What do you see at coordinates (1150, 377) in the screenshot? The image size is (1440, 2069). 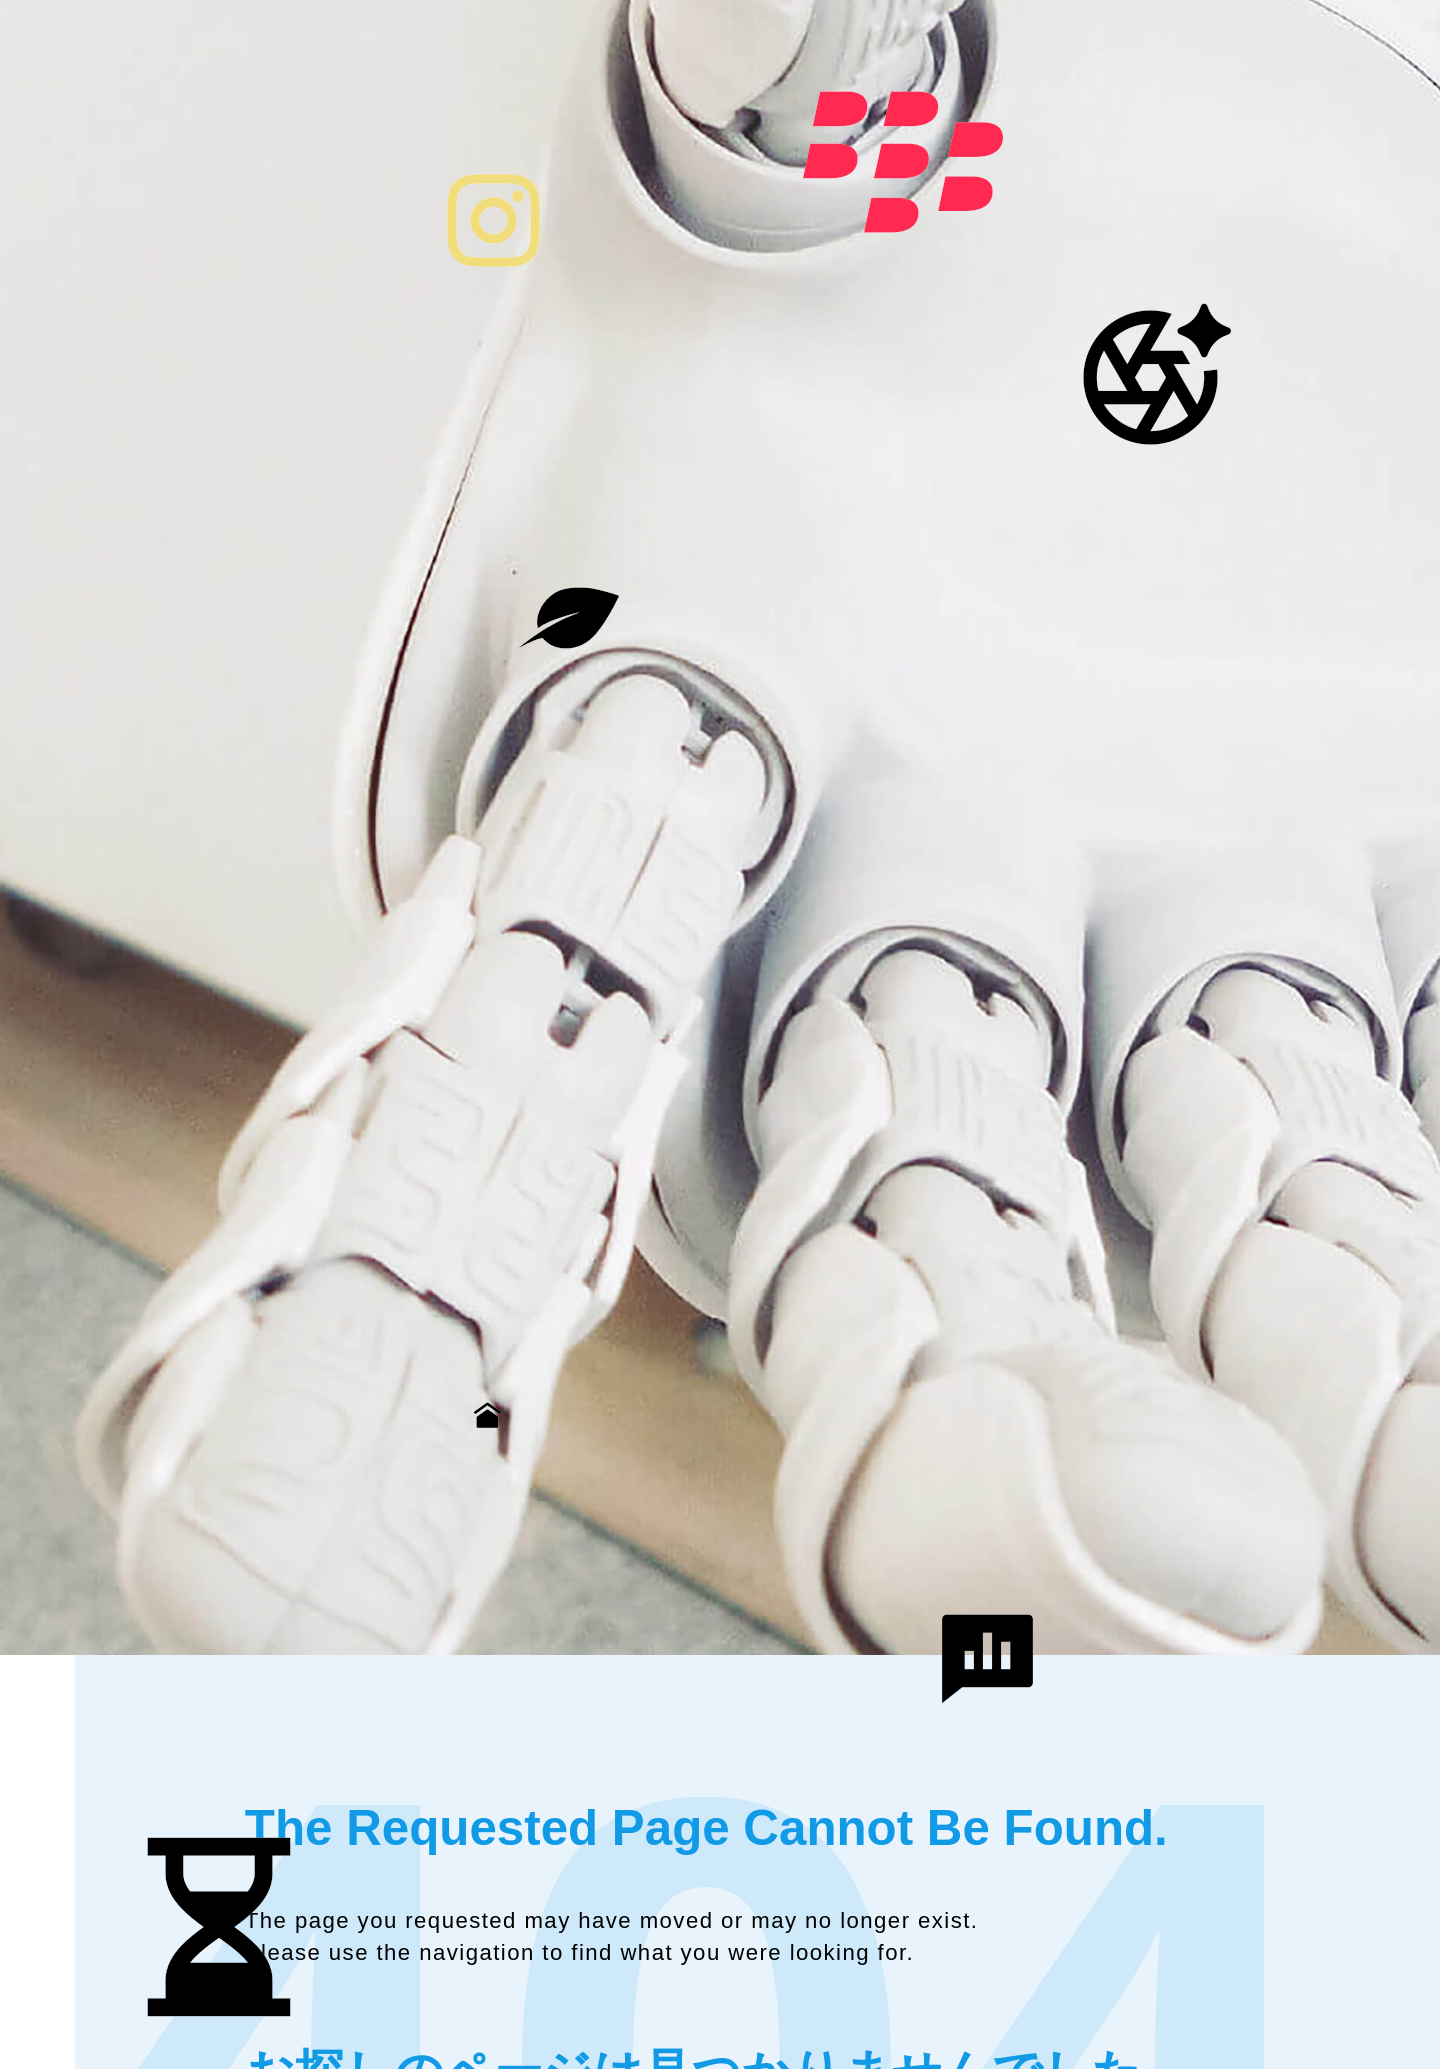 I see `access AI-powered camera features` at bounding box center [1150, 377].